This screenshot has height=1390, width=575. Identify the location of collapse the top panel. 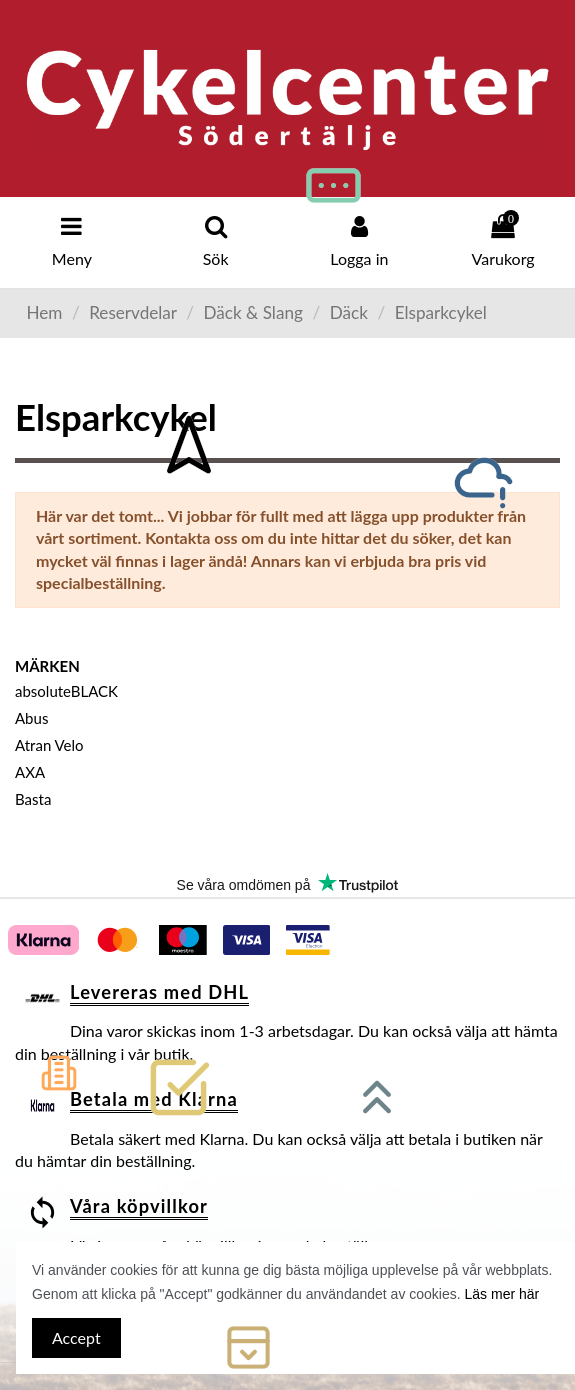
(248, 1347).